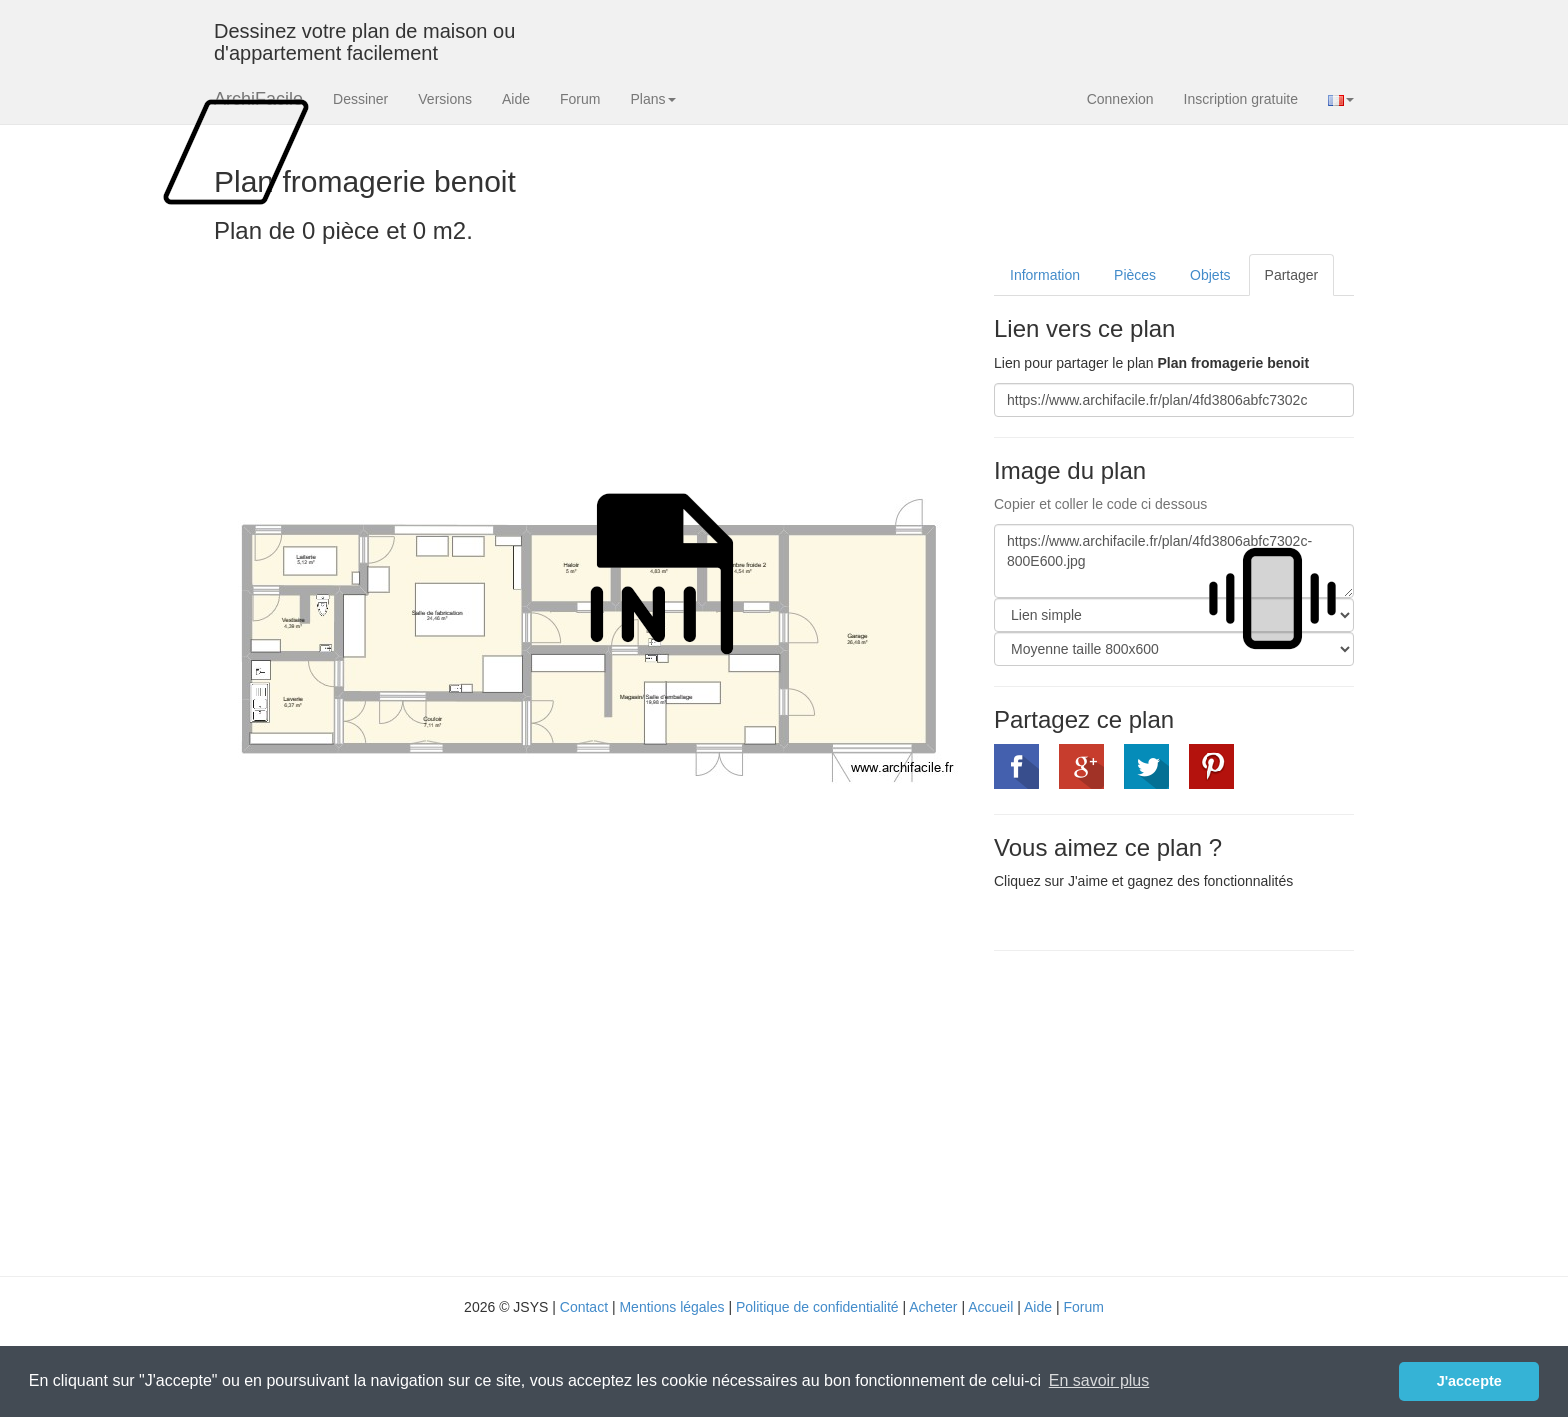 This screenshot has height=1417, width=1568. I want to click on toggle vibration mode on your device, so click(1272, 598).